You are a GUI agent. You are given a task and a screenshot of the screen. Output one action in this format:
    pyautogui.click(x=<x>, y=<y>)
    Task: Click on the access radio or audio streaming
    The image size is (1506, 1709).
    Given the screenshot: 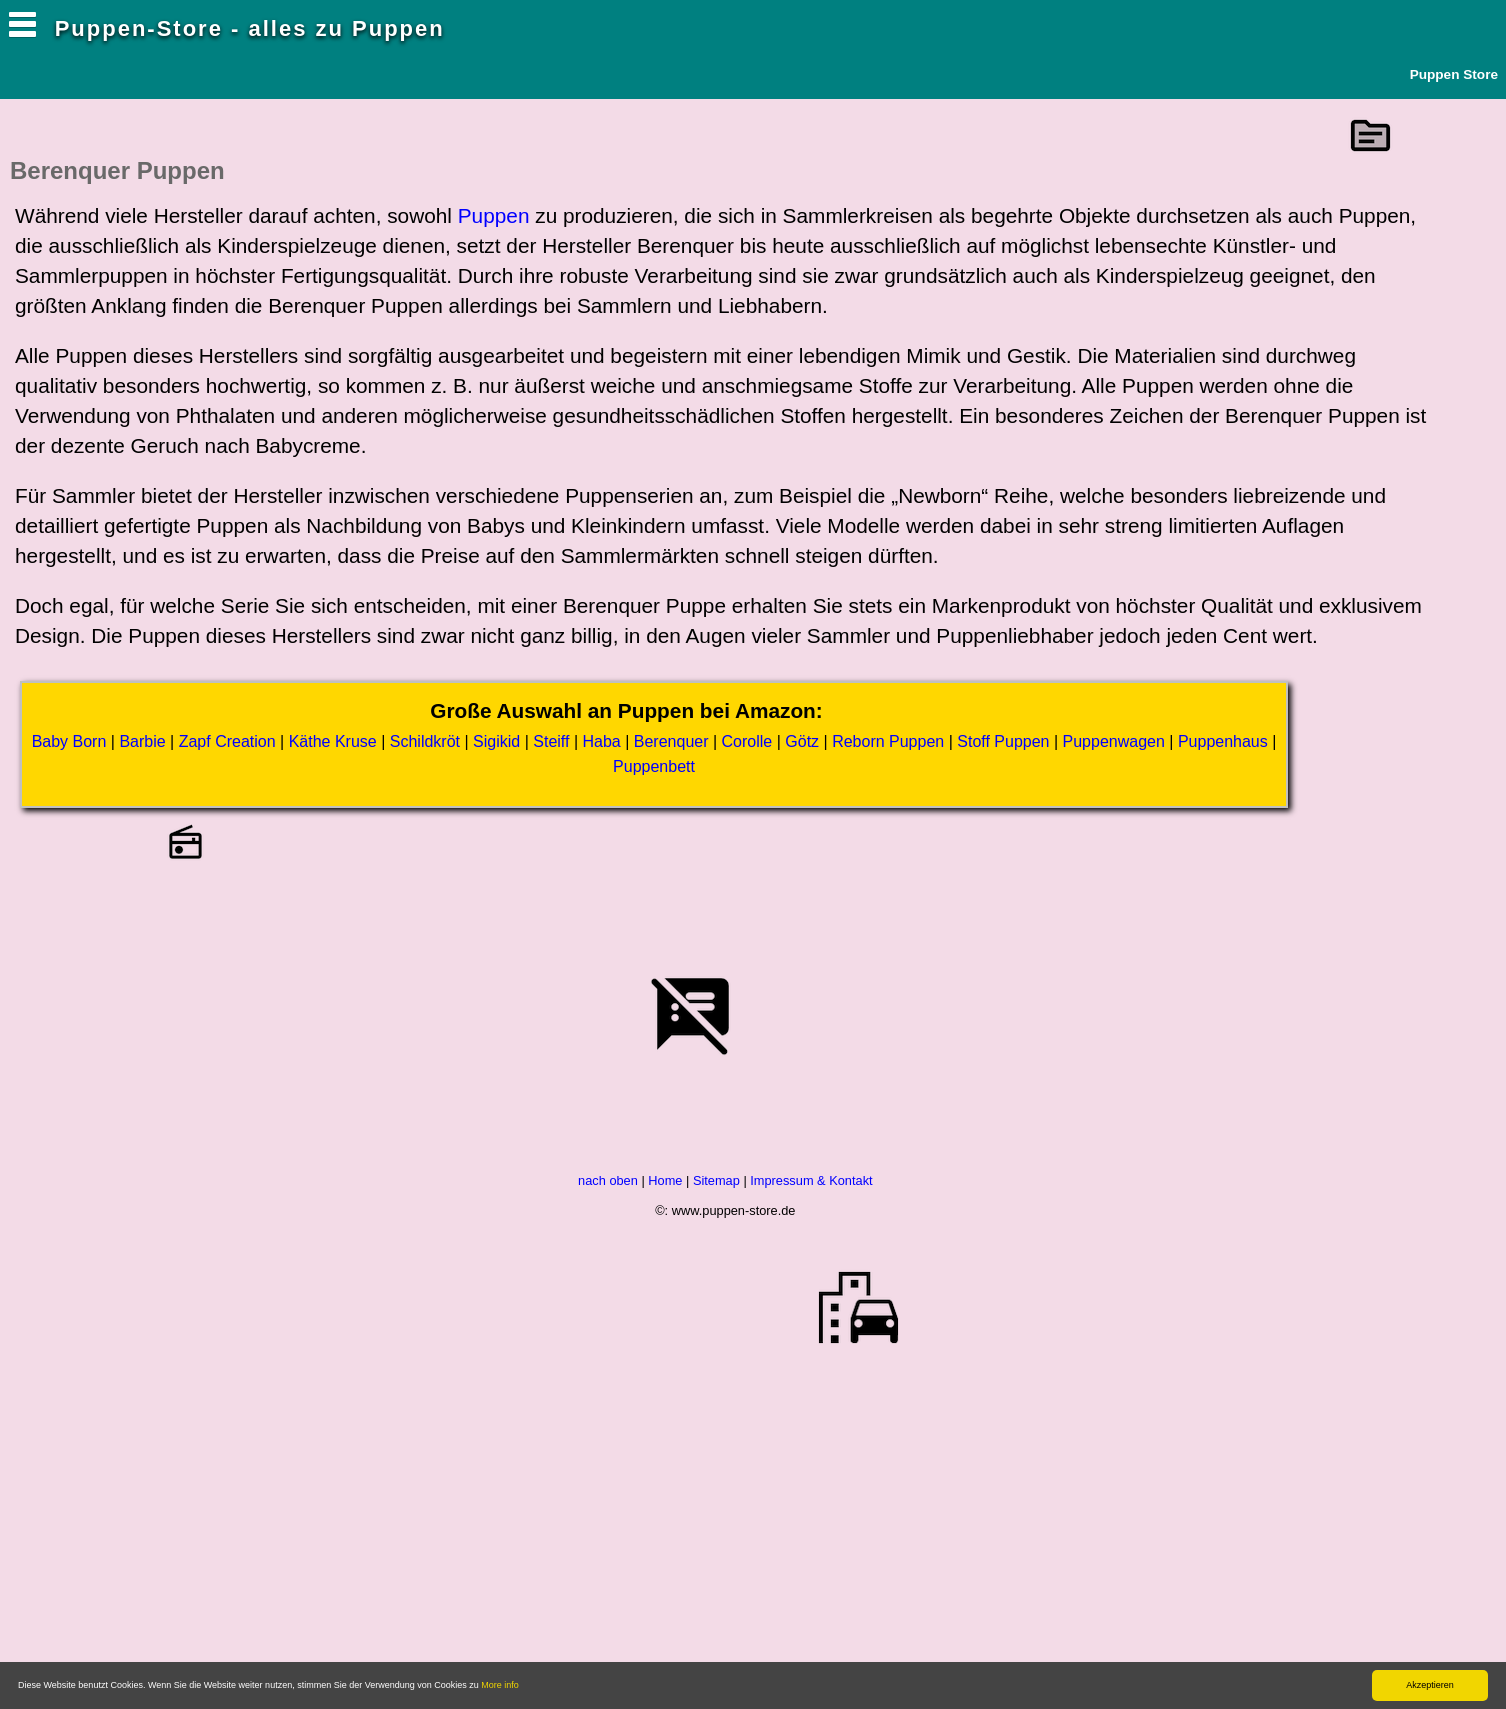 What is the action you would take?
    pyautogui.click(x=185, y=842)
    